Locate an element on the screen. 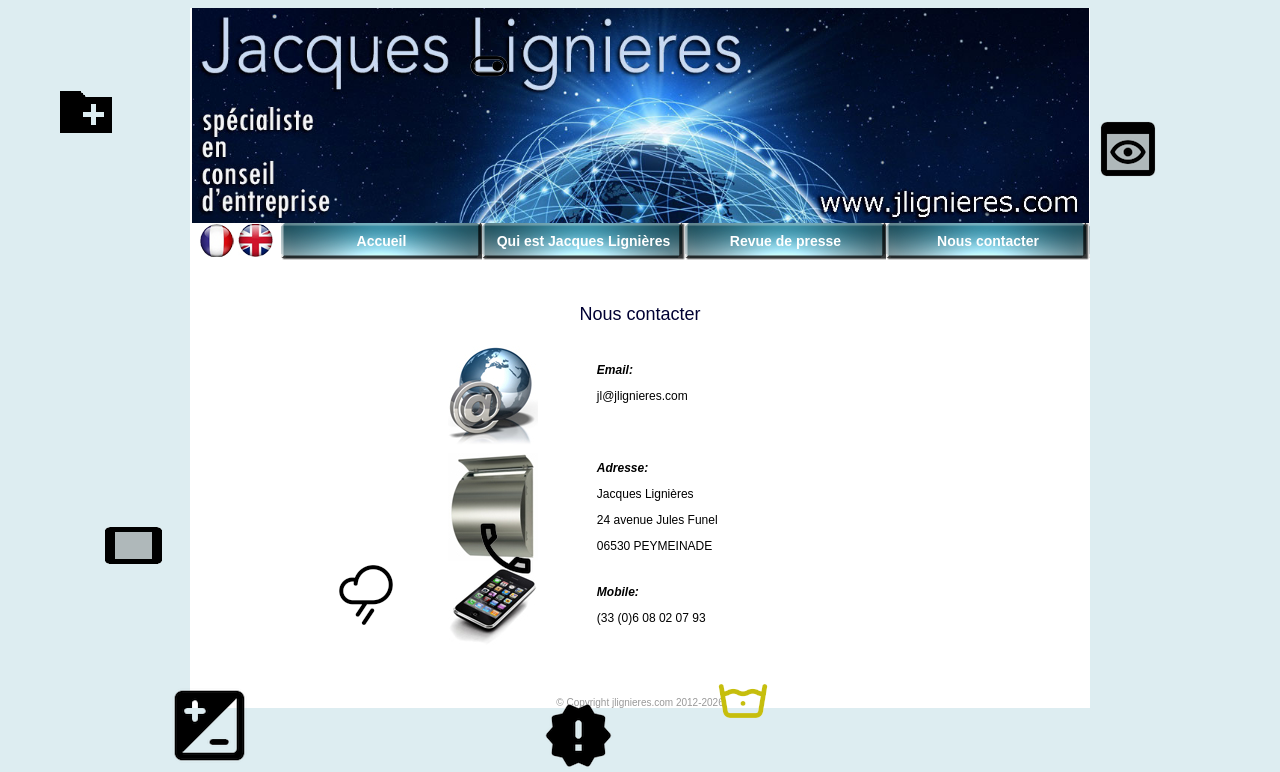  indicates new or recently added content is located at coordinates (578, 735).